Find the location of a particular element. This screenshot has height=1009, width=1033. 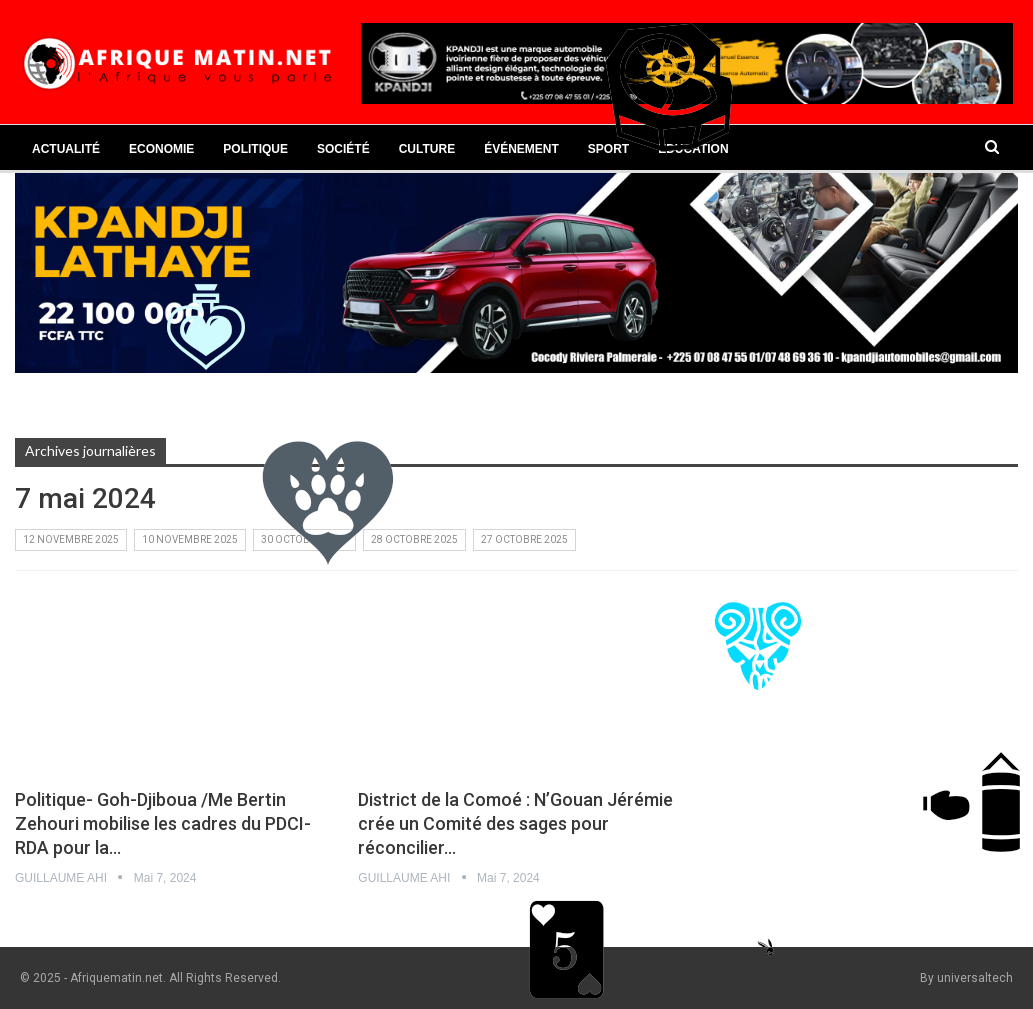

five of hearts playing card is located at coordinates (566, 949).